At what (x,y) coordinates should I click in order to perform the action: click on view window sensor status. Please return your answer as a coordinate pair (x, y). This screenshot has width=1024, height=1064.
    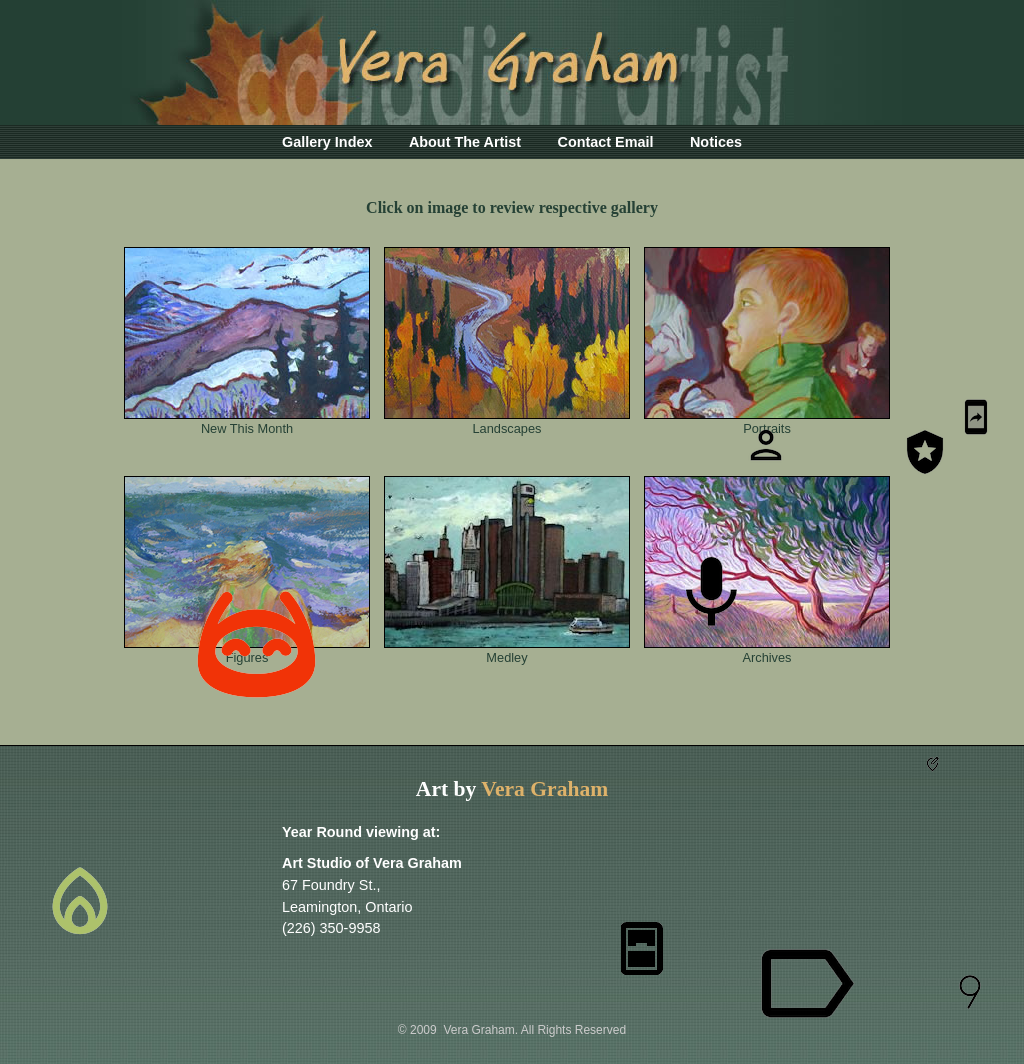
    Looking at the image, I should click on (641, 948).